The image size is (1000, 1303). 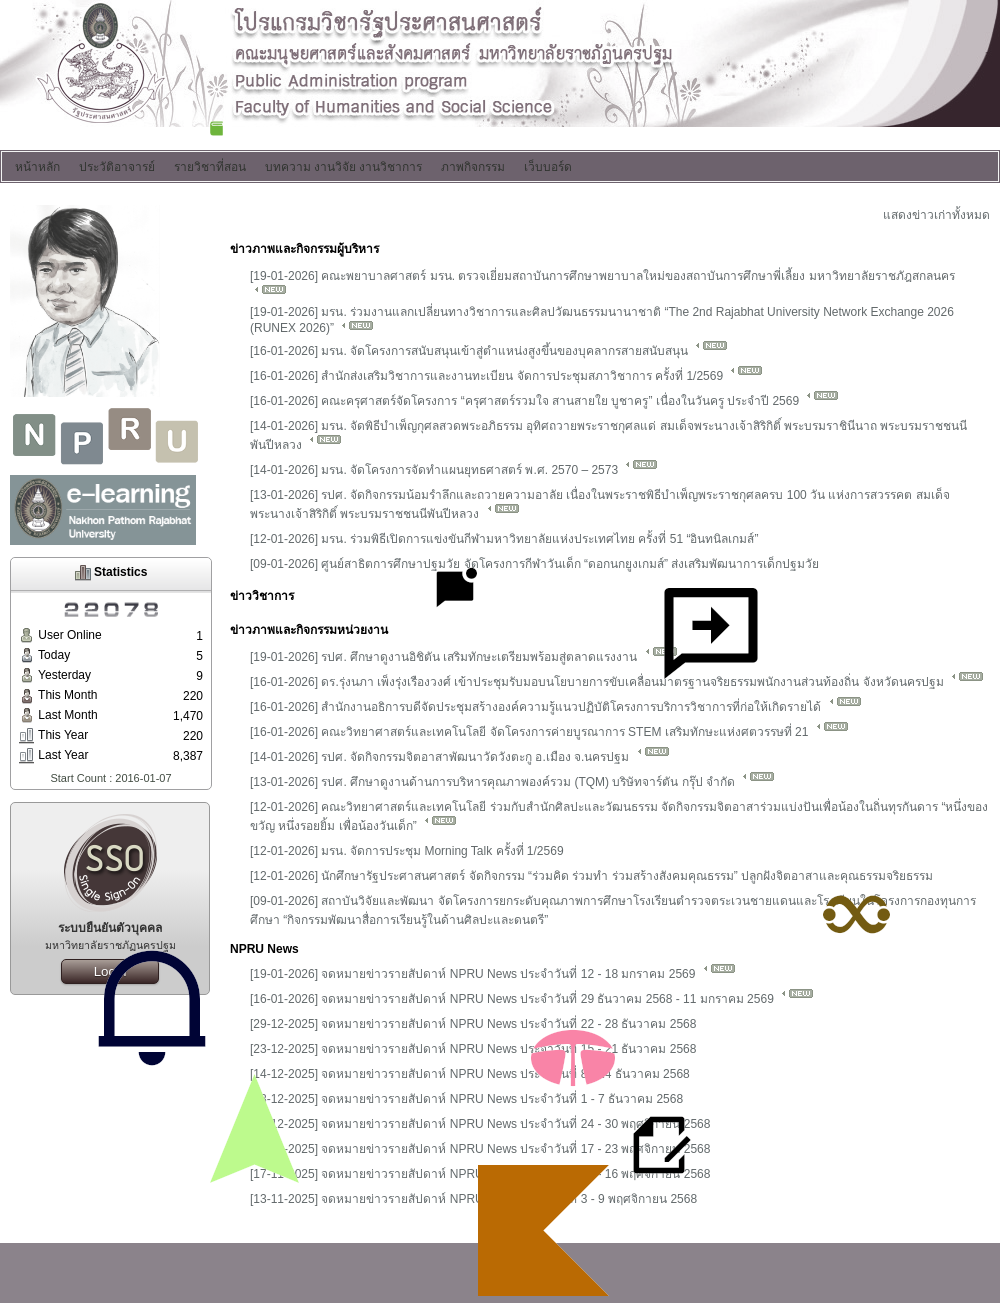 What do you see at coordinates (455, 588) in the screenshot?
I see `indicates unread messages in chat` at bounding box center [455, 588].